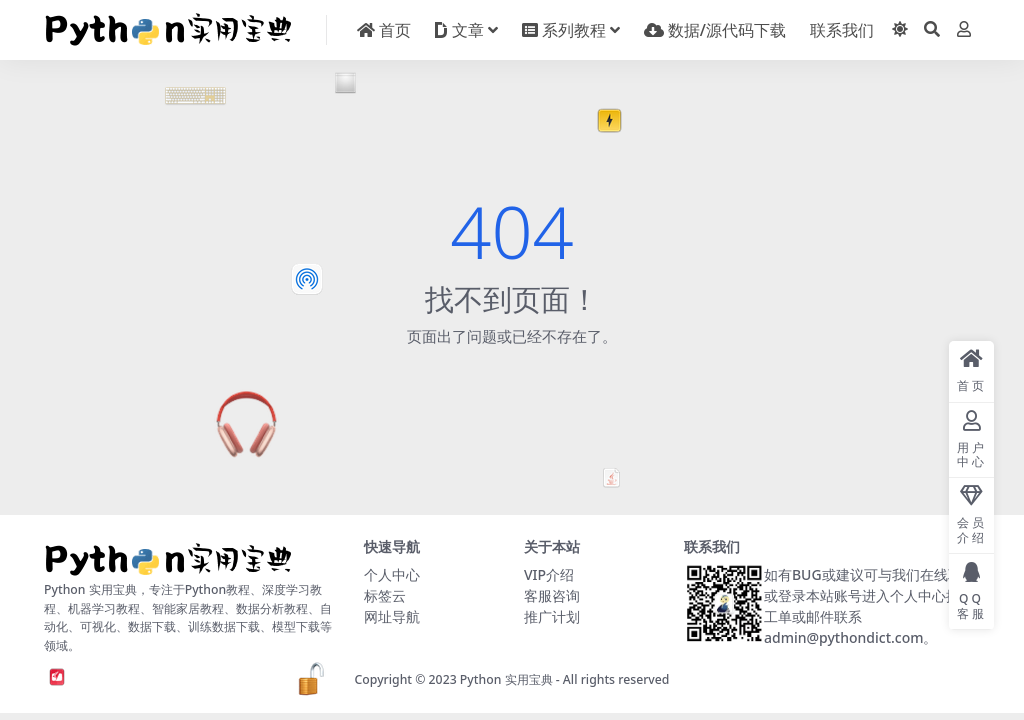 This screenshot has height=720, width=1024. What do you see at coordinates (57, 677) in the screenshot?
I see `an EPS image file` at bounding box center [57, 677].